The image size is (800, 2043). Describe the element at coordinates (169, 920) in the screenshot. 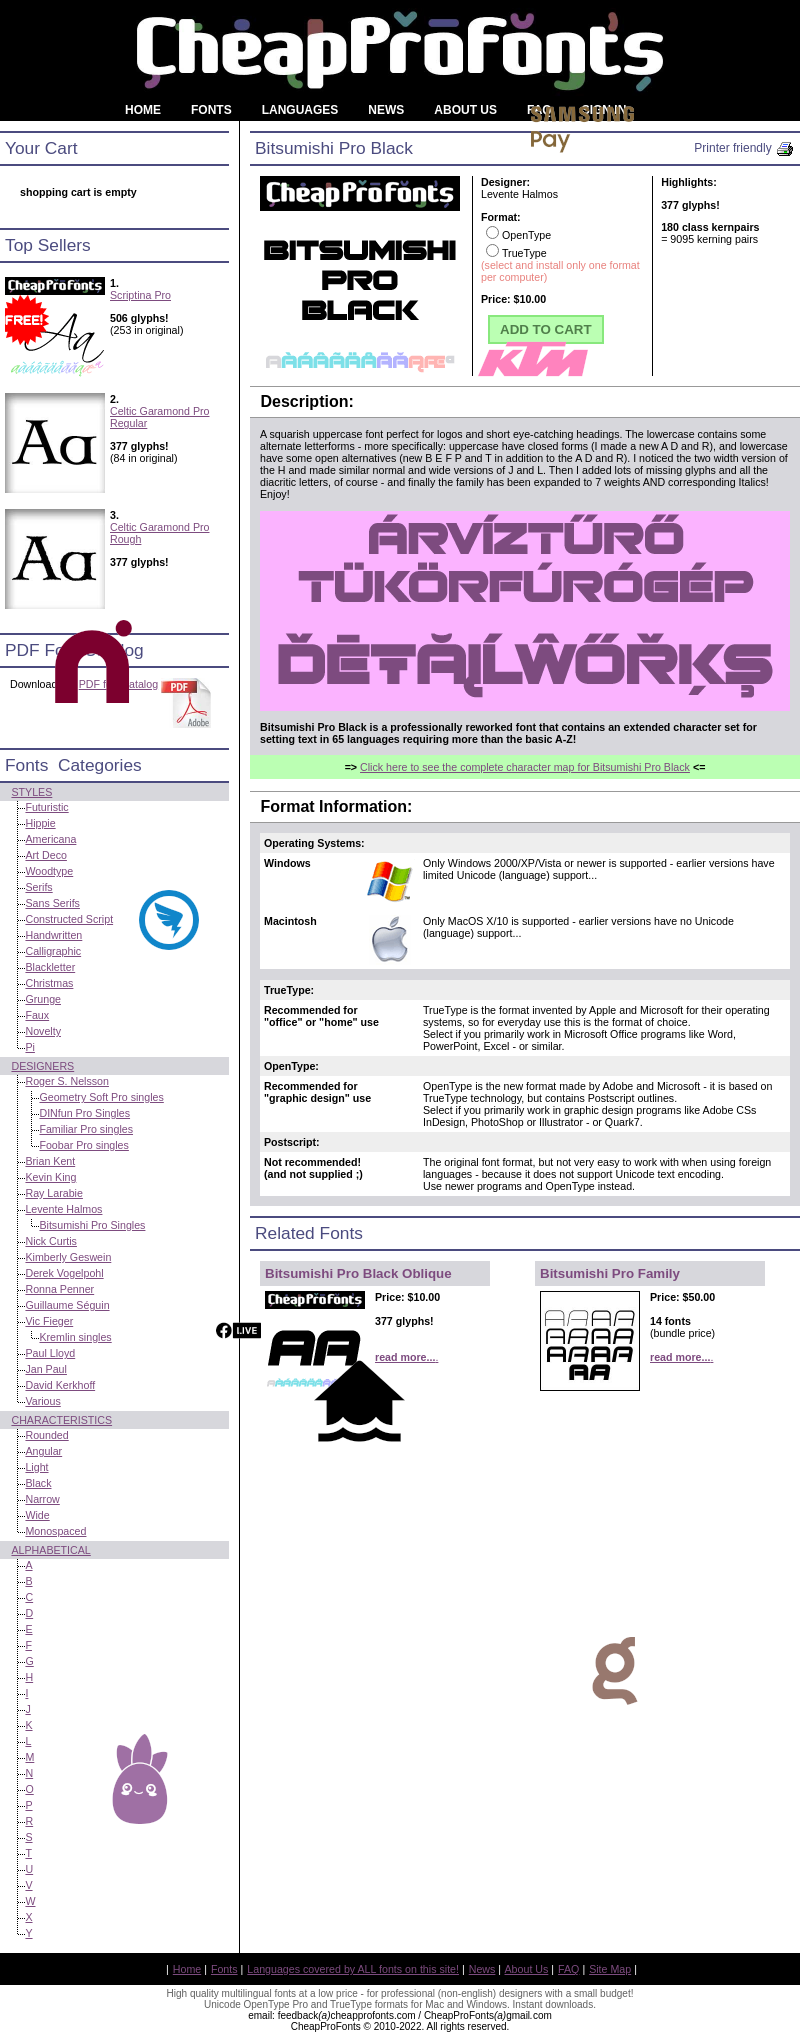

I see `open DingTalk app` at that location.